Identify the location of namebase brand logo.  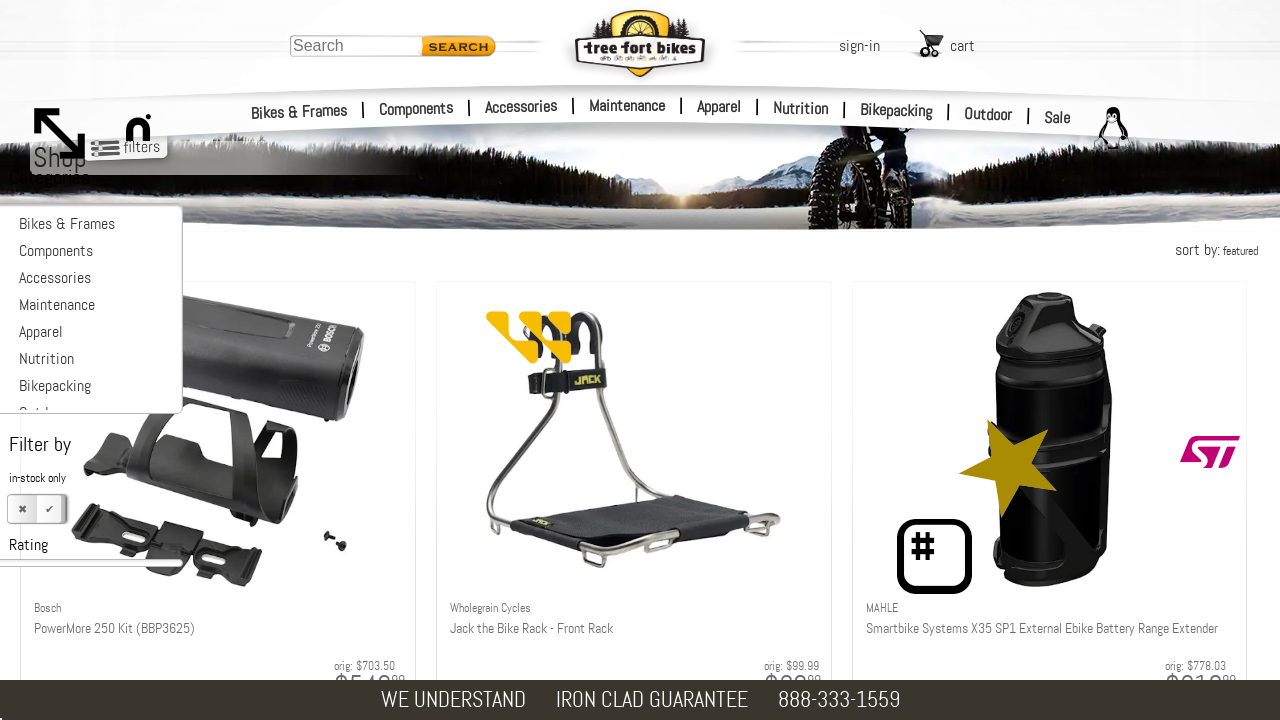
(138, 127).